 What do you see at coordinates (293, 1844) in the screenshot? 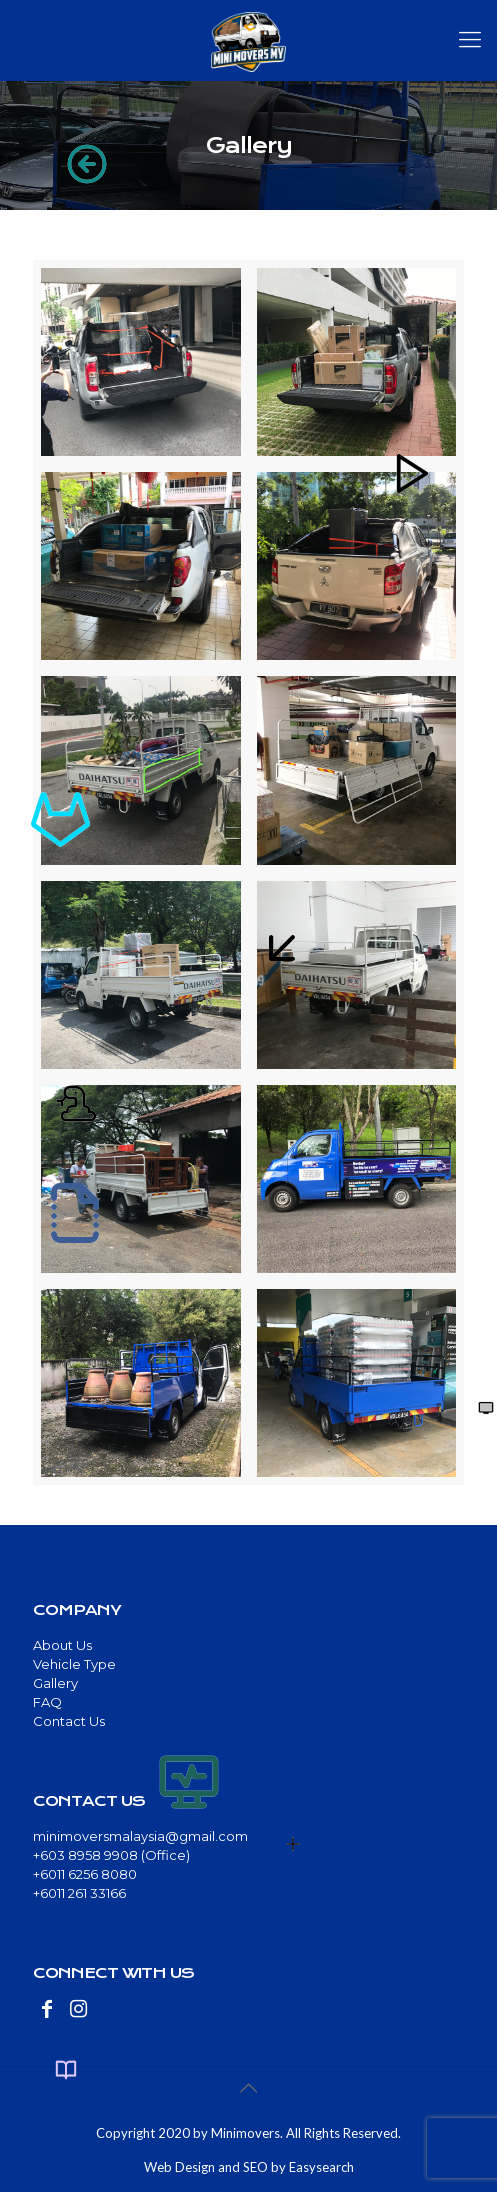
I see `add a new item` at bounding box center [293, 1844].